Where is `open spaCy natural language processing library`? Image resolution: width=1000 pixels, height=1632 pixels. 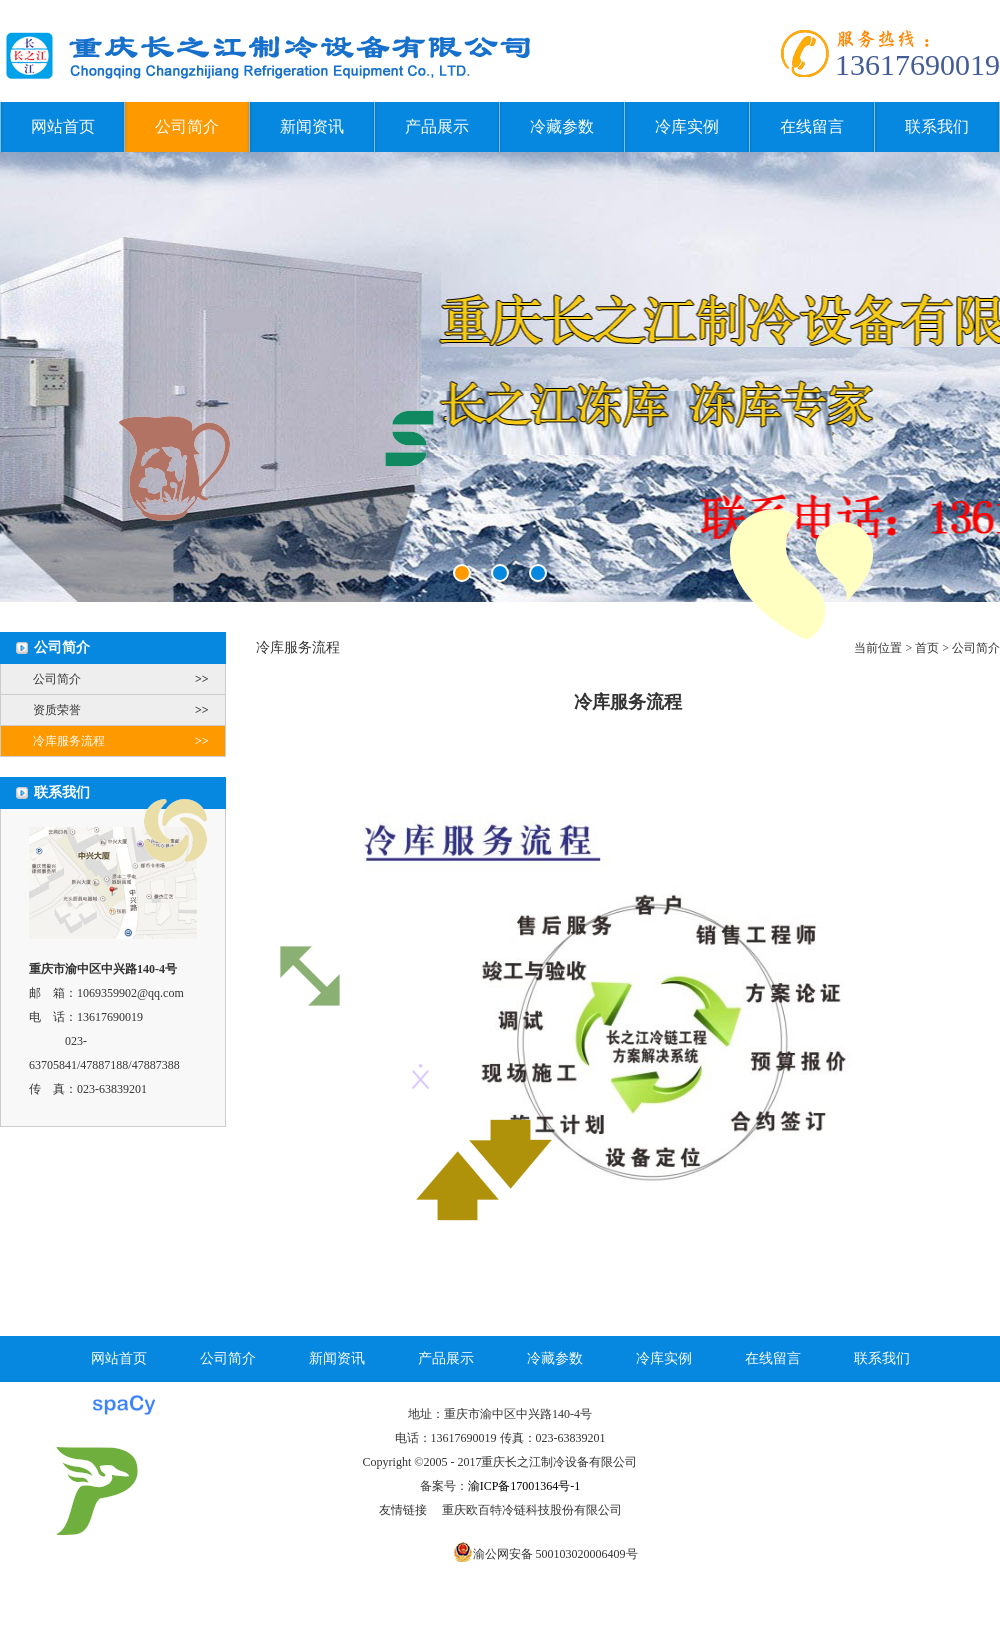 open spaCy natural language processing library is located at coordinates (124, 1405).